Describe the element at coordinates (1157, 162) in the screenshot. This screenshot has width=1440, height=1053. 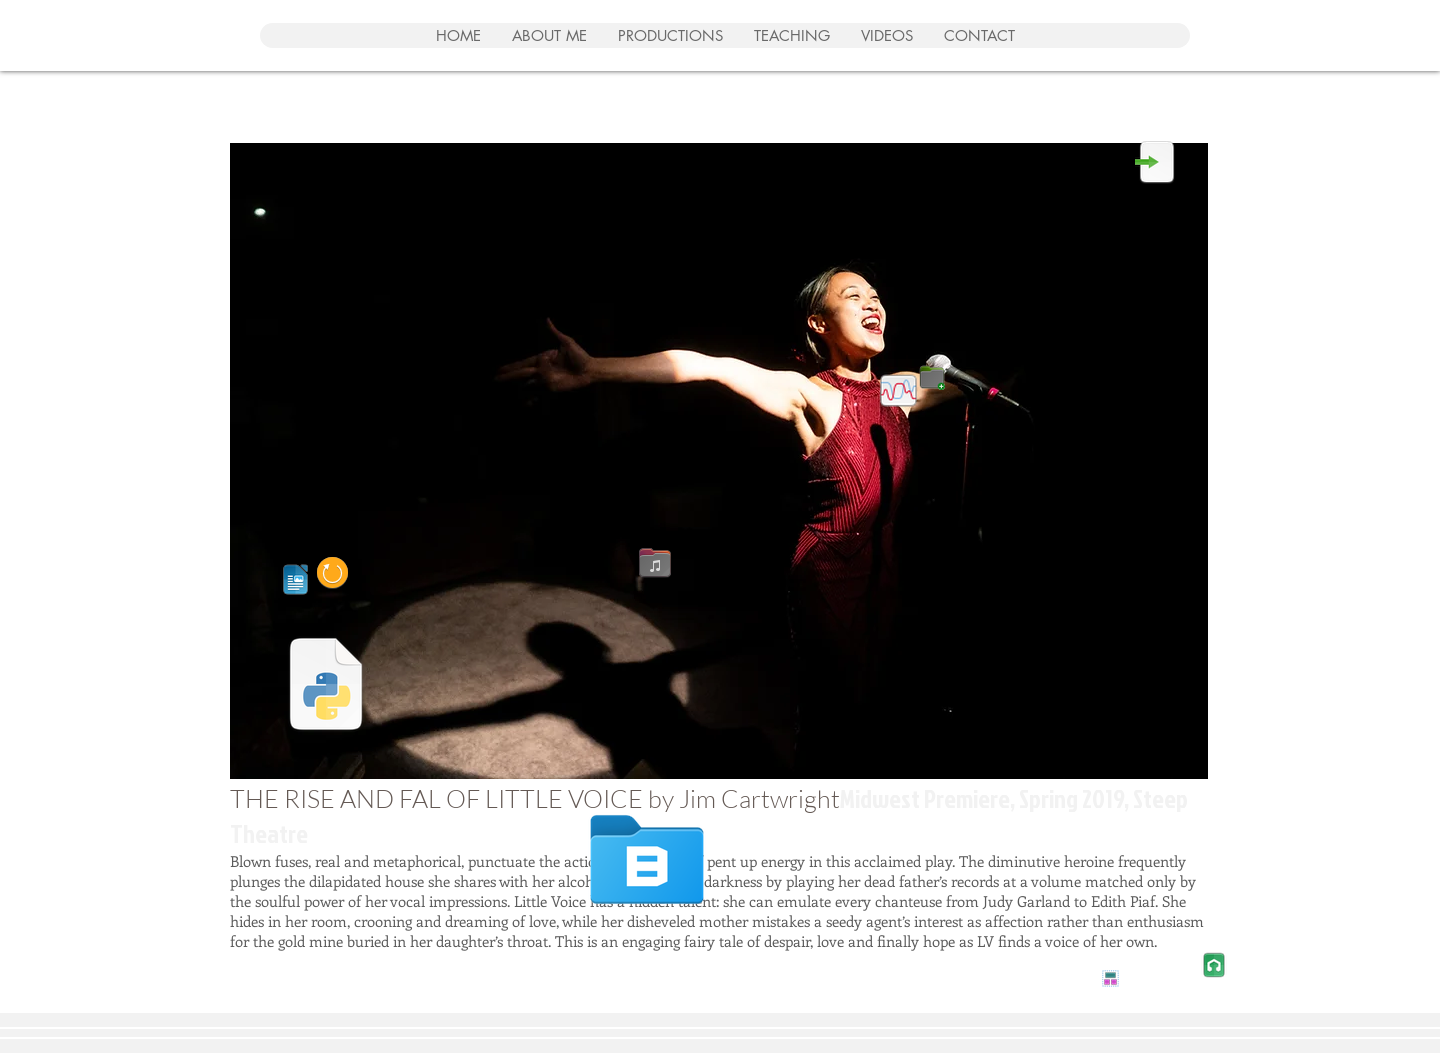
I see `import a document or file` at that location.